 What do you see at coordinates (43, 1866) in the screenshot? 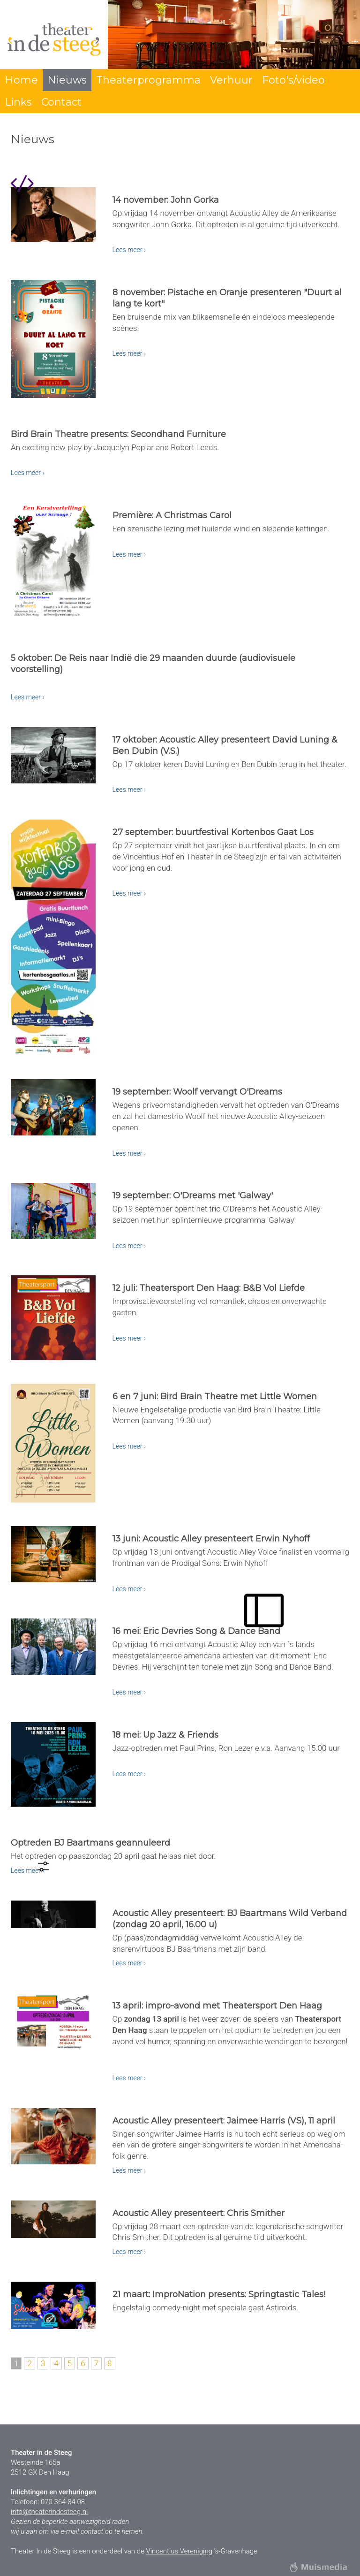
I see `open settings or preferences` at bounding box center [43, 1866].